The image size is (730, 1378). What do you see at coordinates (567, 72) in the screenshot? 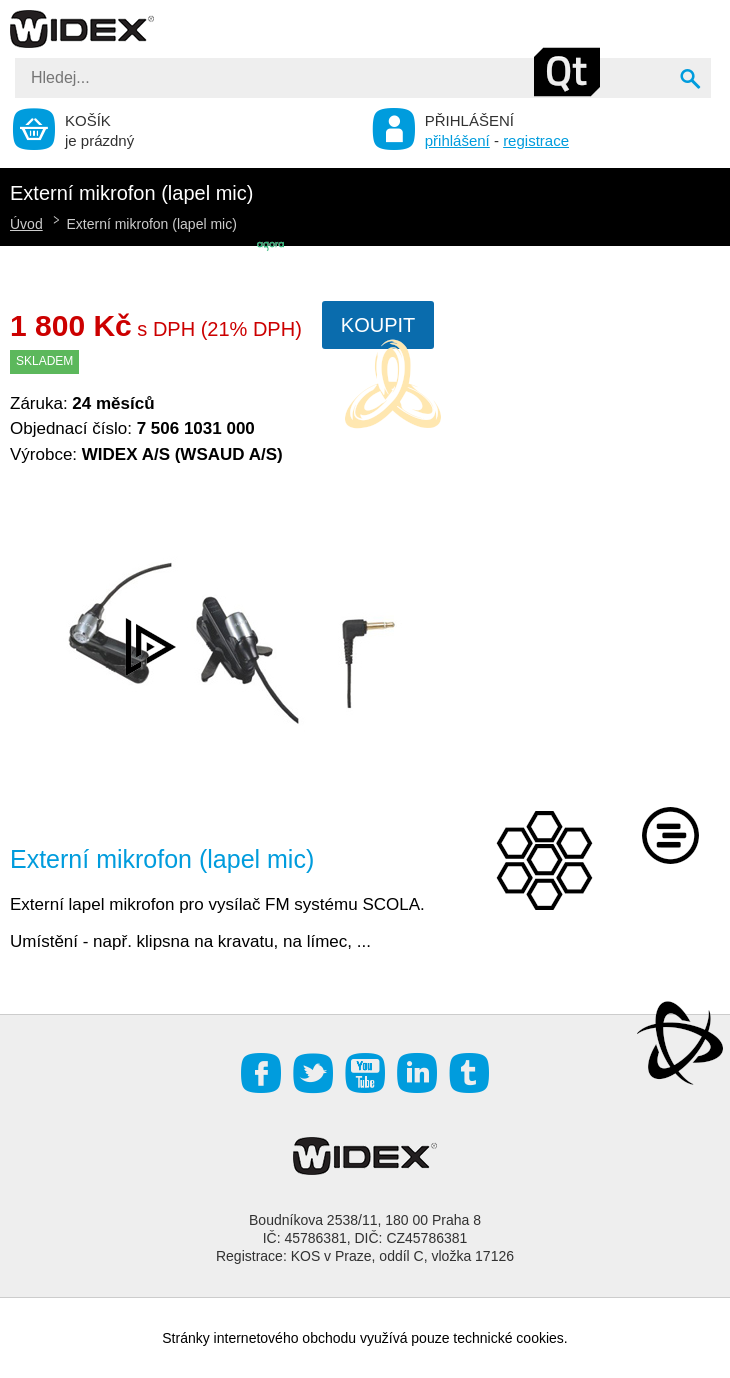
I see `Qt framework branding or logo` at bounding box center [567, 72].